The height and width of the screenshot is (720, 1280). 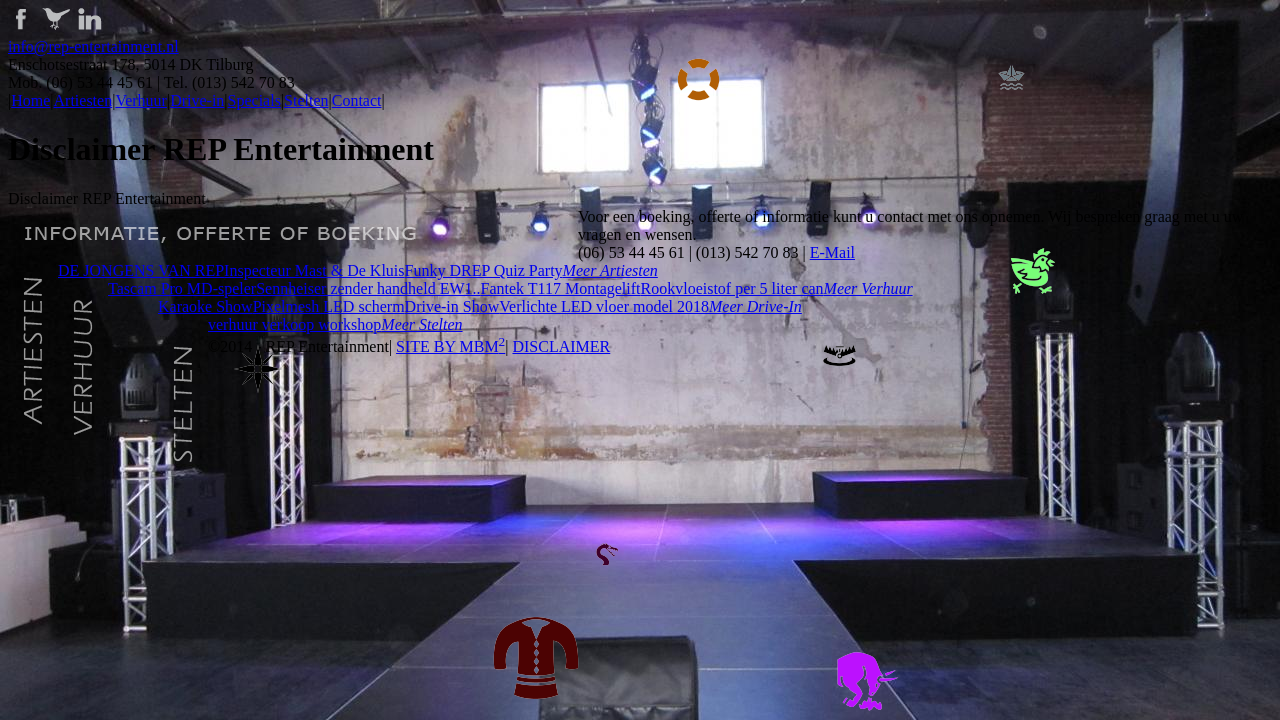 What do you see at coordinates (1011, 77) in the screenshot?
I see `send a message or note` at bounding box center [1011, 77].